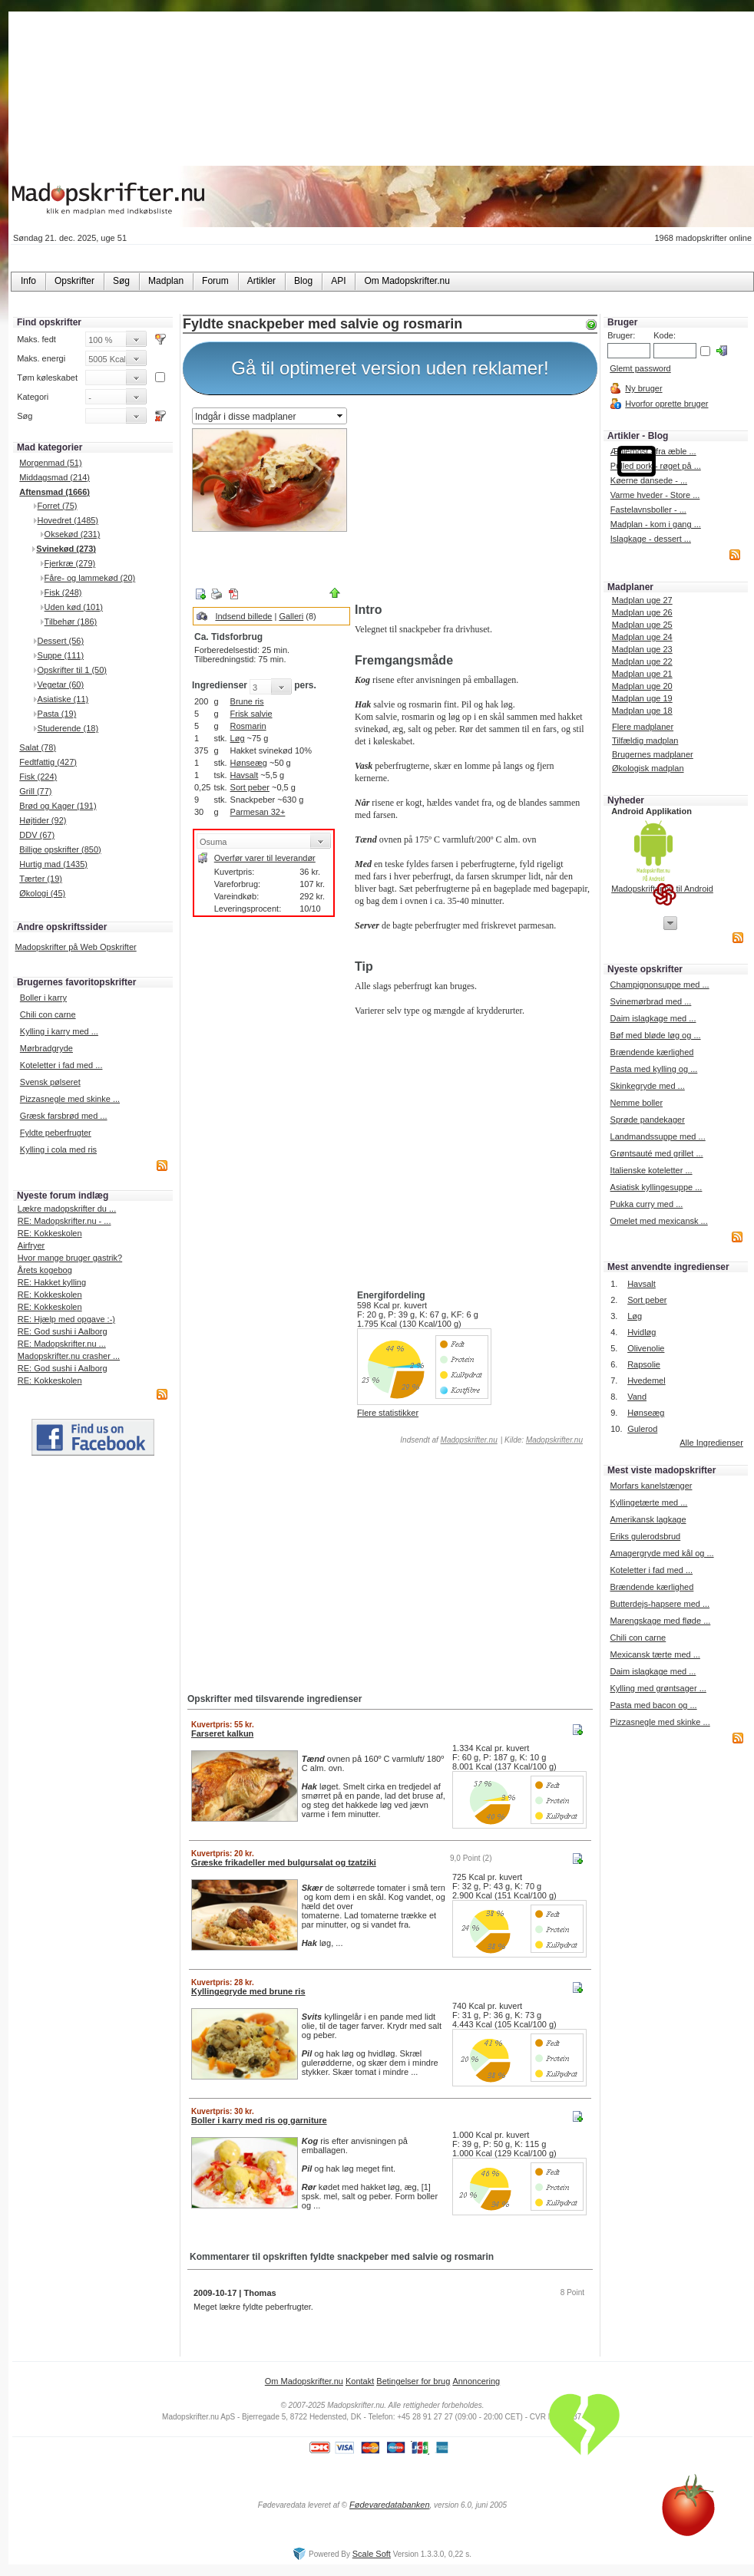  Describe the element at coordinates (584, 2426) in the screenshot. I see `indicates a broken or failed favorite` at that location.